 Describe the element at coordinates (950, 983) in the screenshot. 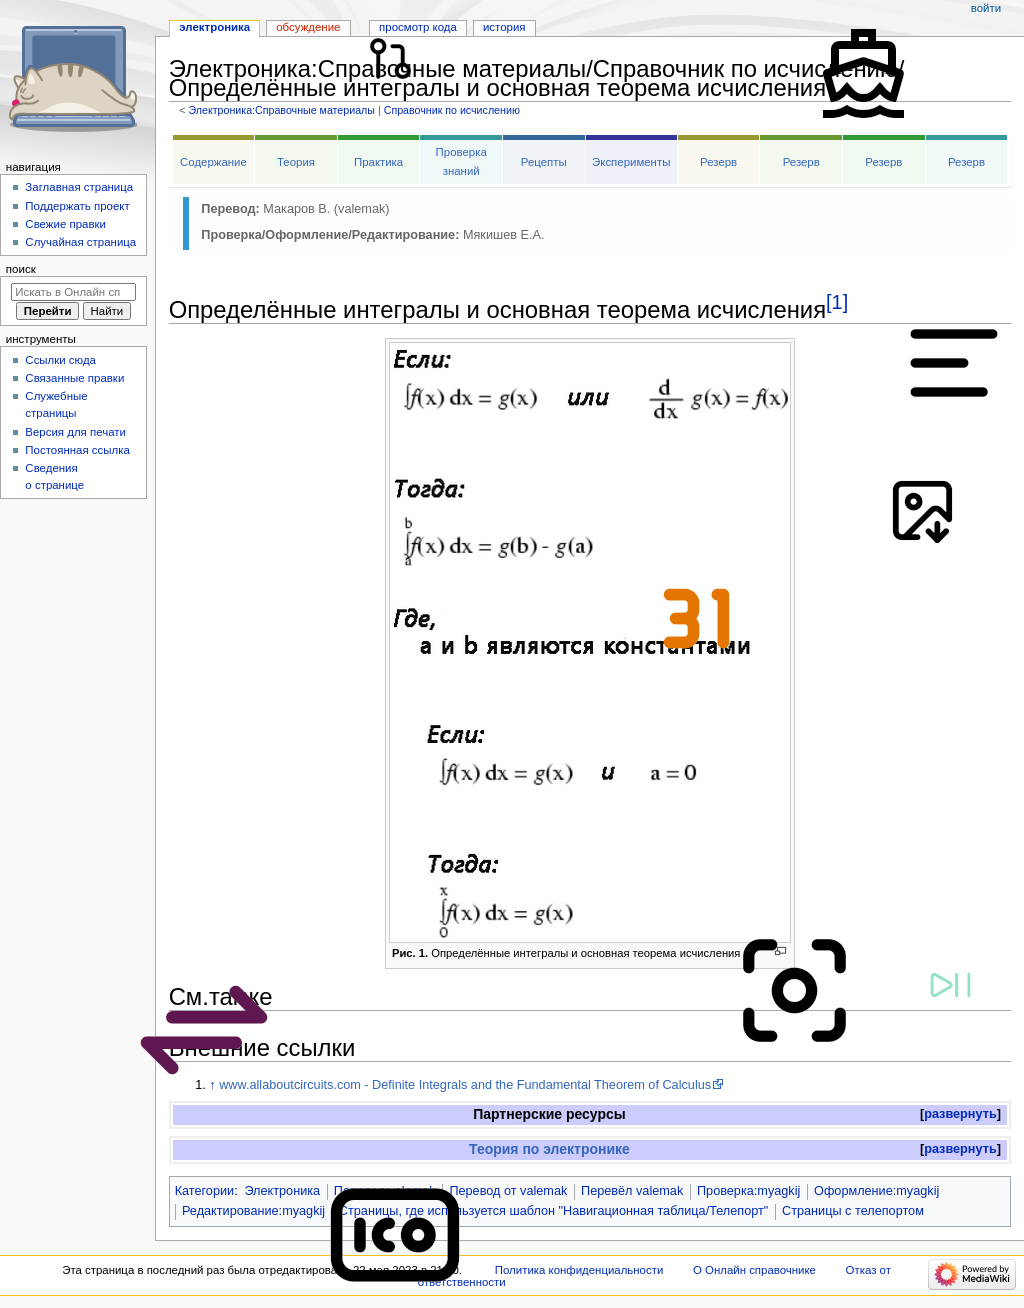

I see `toggle between play and pause for media playback` at that location.